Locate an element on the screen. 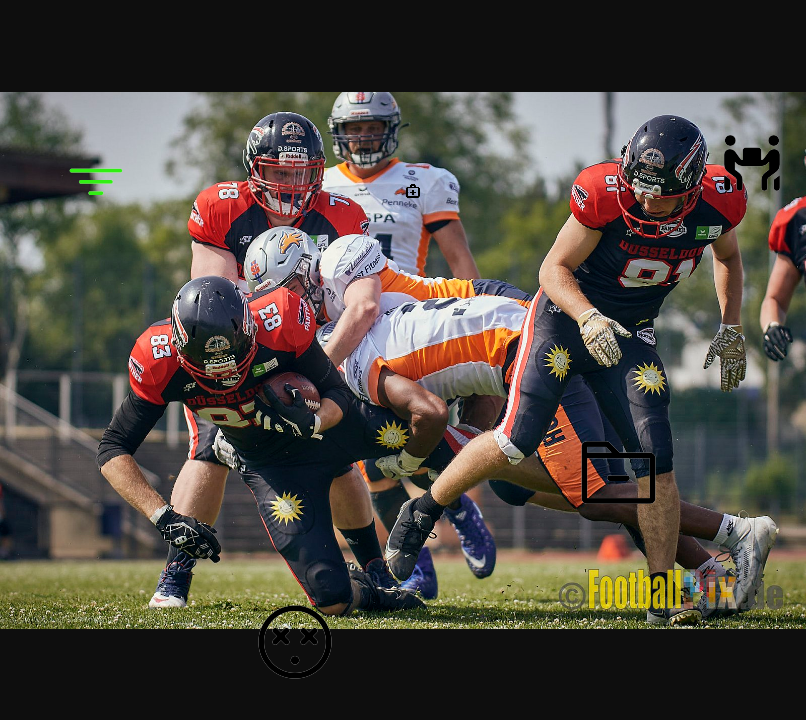 The width and height of the screenshot is (806, 720). access medical or health services is located at coordinates (413, 191).